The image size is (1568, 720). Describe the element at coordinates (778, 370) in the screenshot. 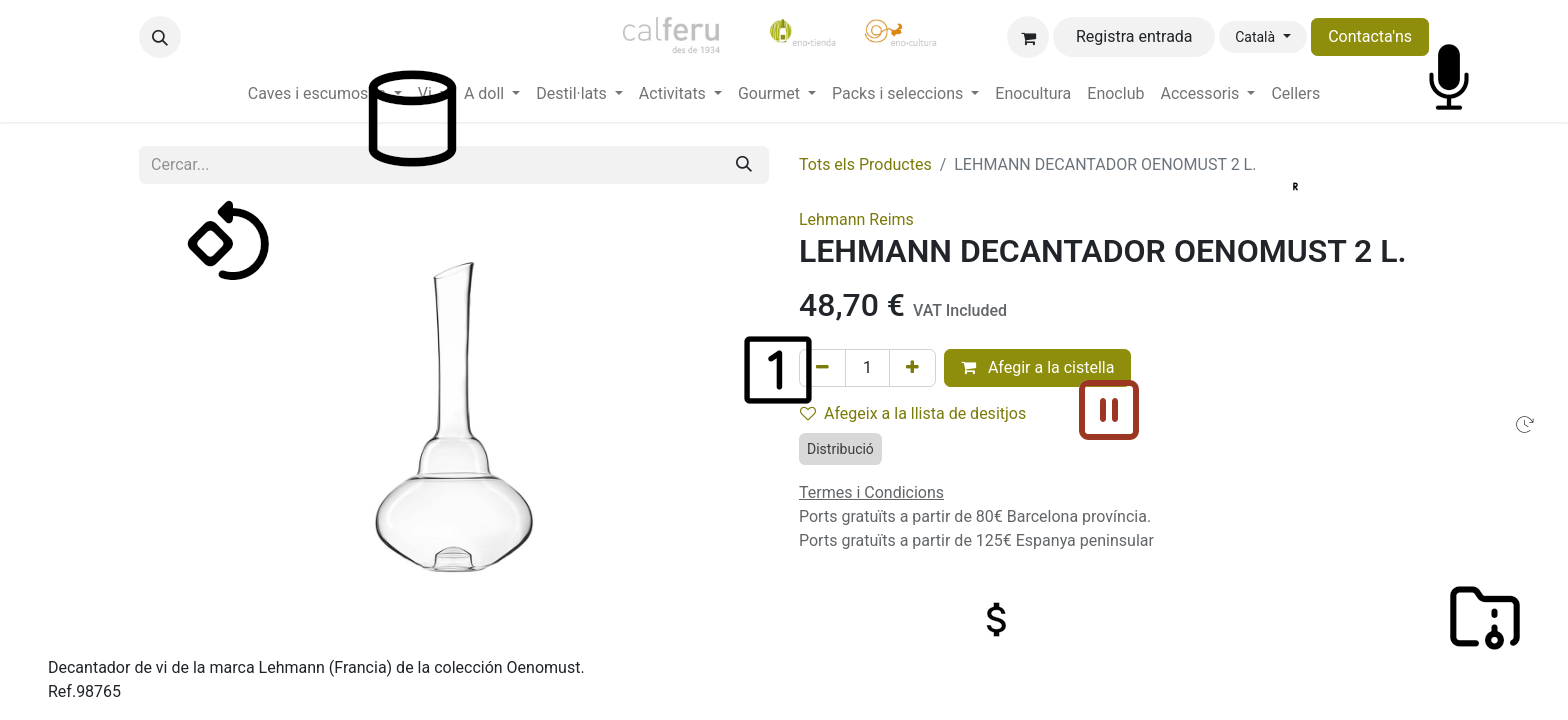

I see `indicates the first item or step in a sequence` at that location.